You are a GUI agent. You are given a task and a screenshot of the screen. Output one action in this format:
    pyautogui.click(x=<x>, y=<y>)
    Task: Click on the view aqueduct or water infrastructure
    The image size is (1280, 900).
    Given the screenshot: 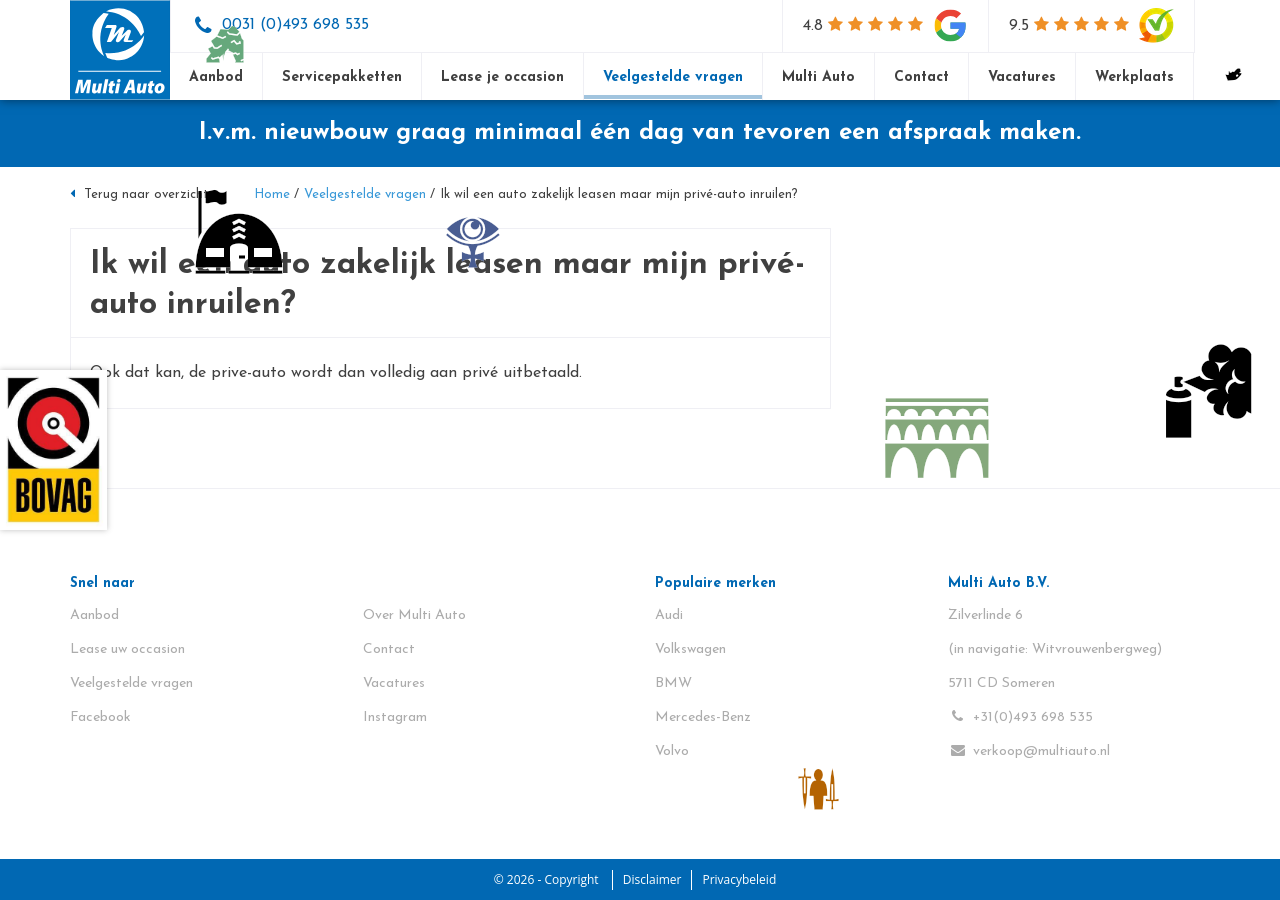 What is the action you would take?
    pyautogui.click(x=937, y=428)
    